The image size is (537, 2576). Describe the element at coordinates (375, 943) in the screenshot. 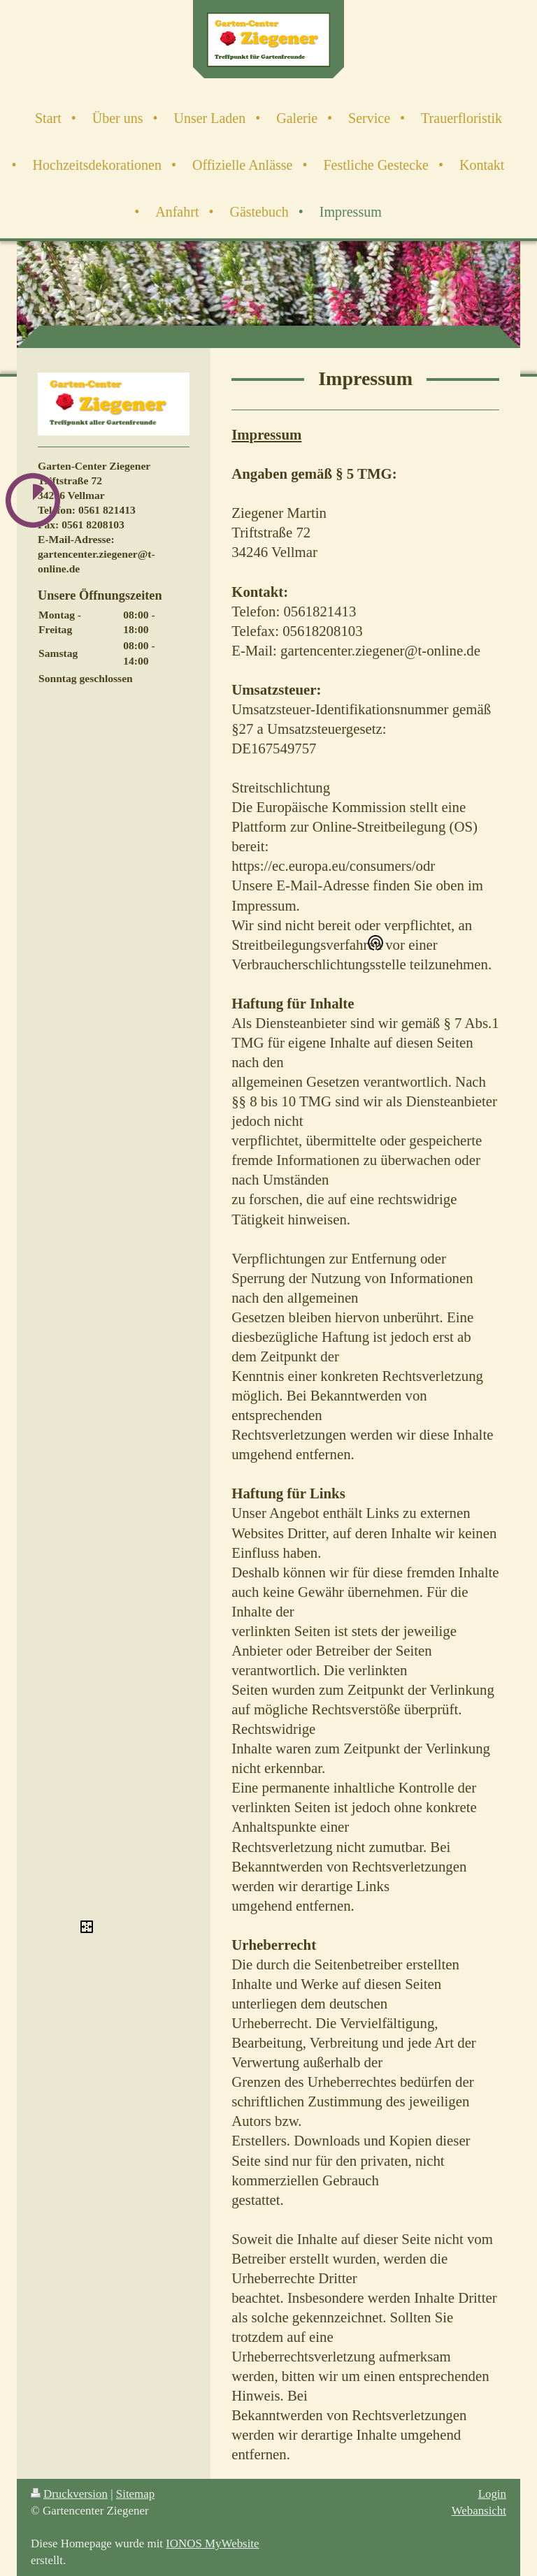

I see `tqdm python progress bar library logo` at that location.